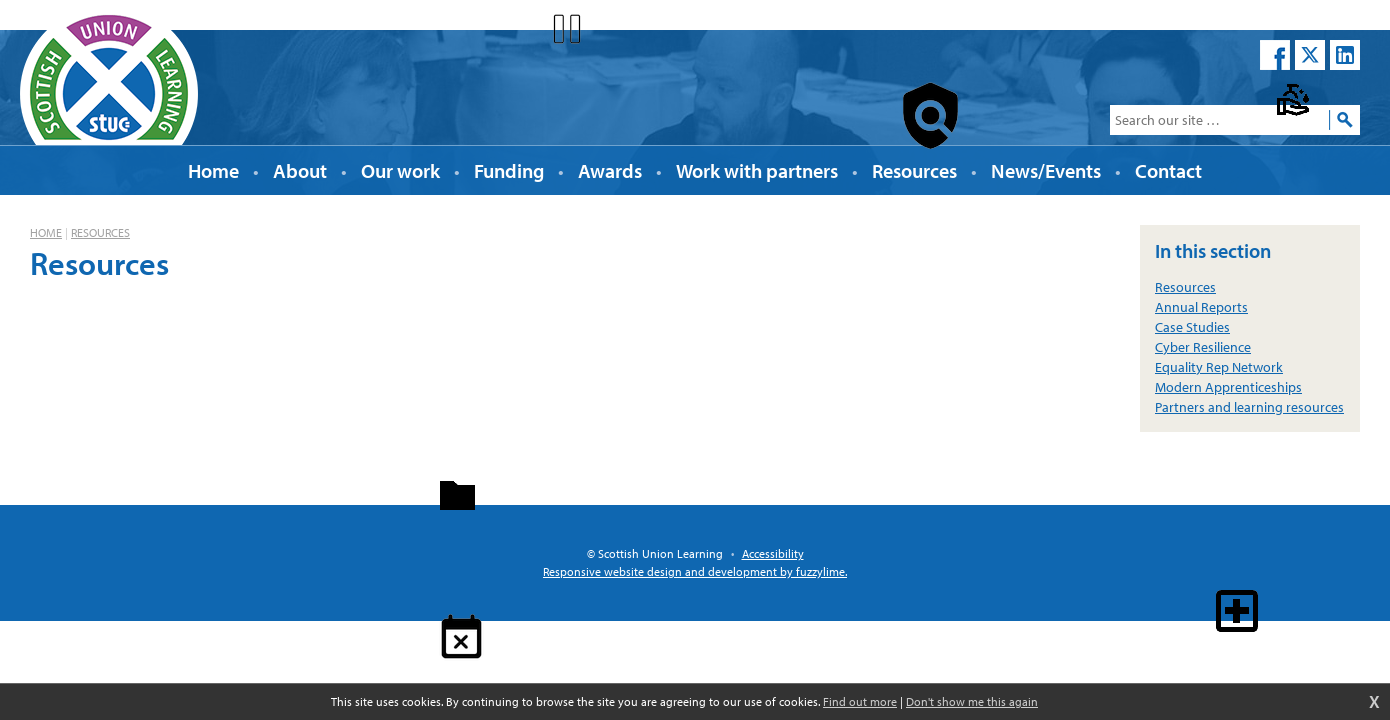 The height and width of the screenshot is (720, 1390). I want to click on pause media playback, so click(567, 29).